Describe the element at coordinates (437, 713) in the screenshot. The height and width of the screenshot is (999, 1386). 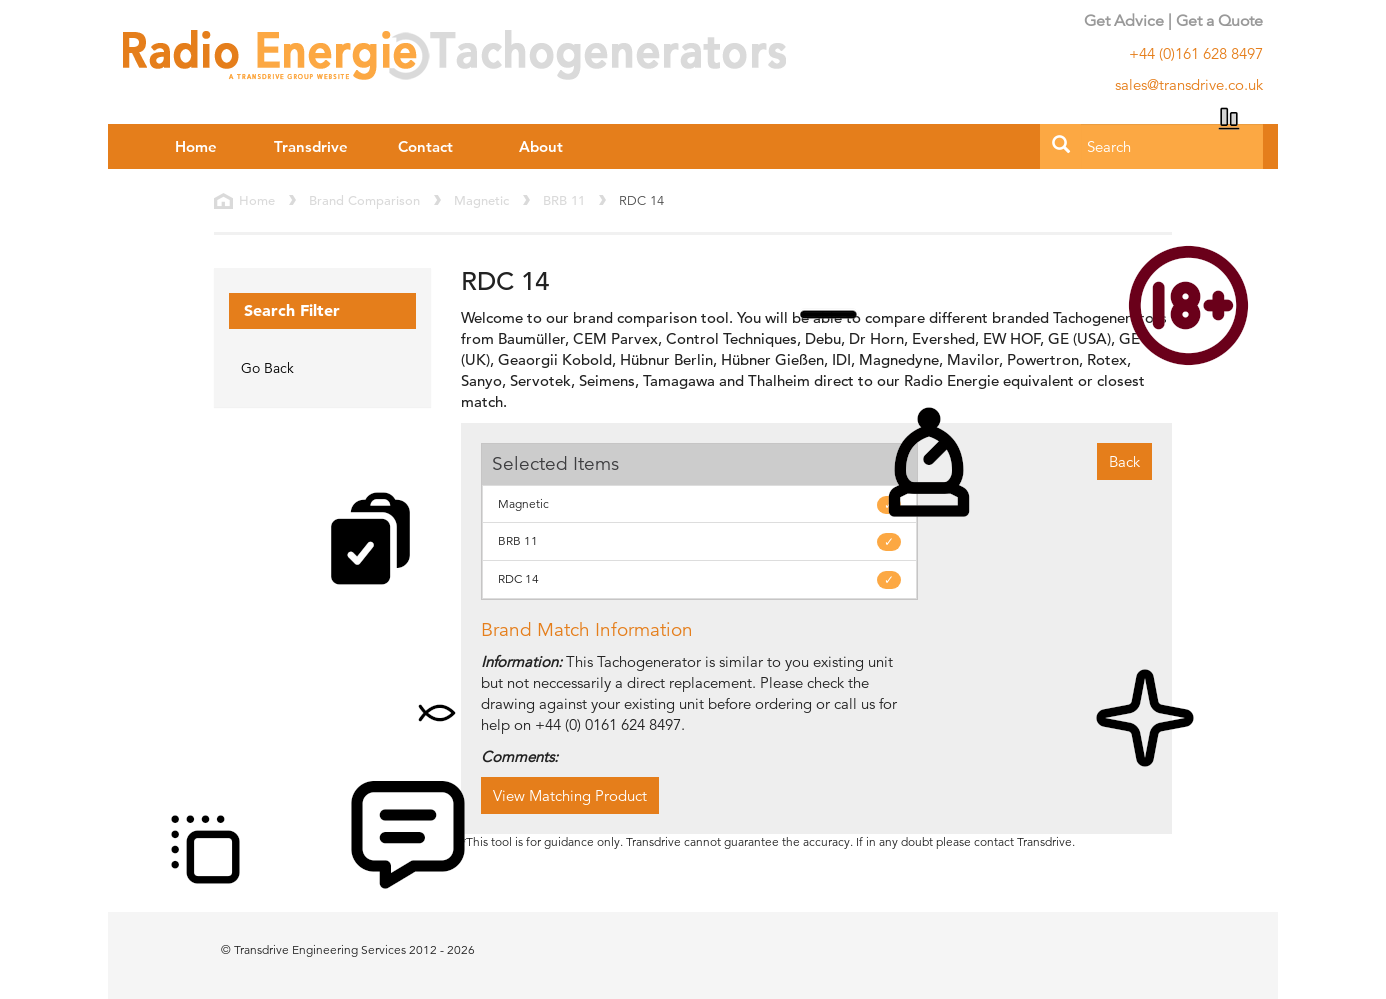
I see `ichthys or christian fish symbol` at that location.